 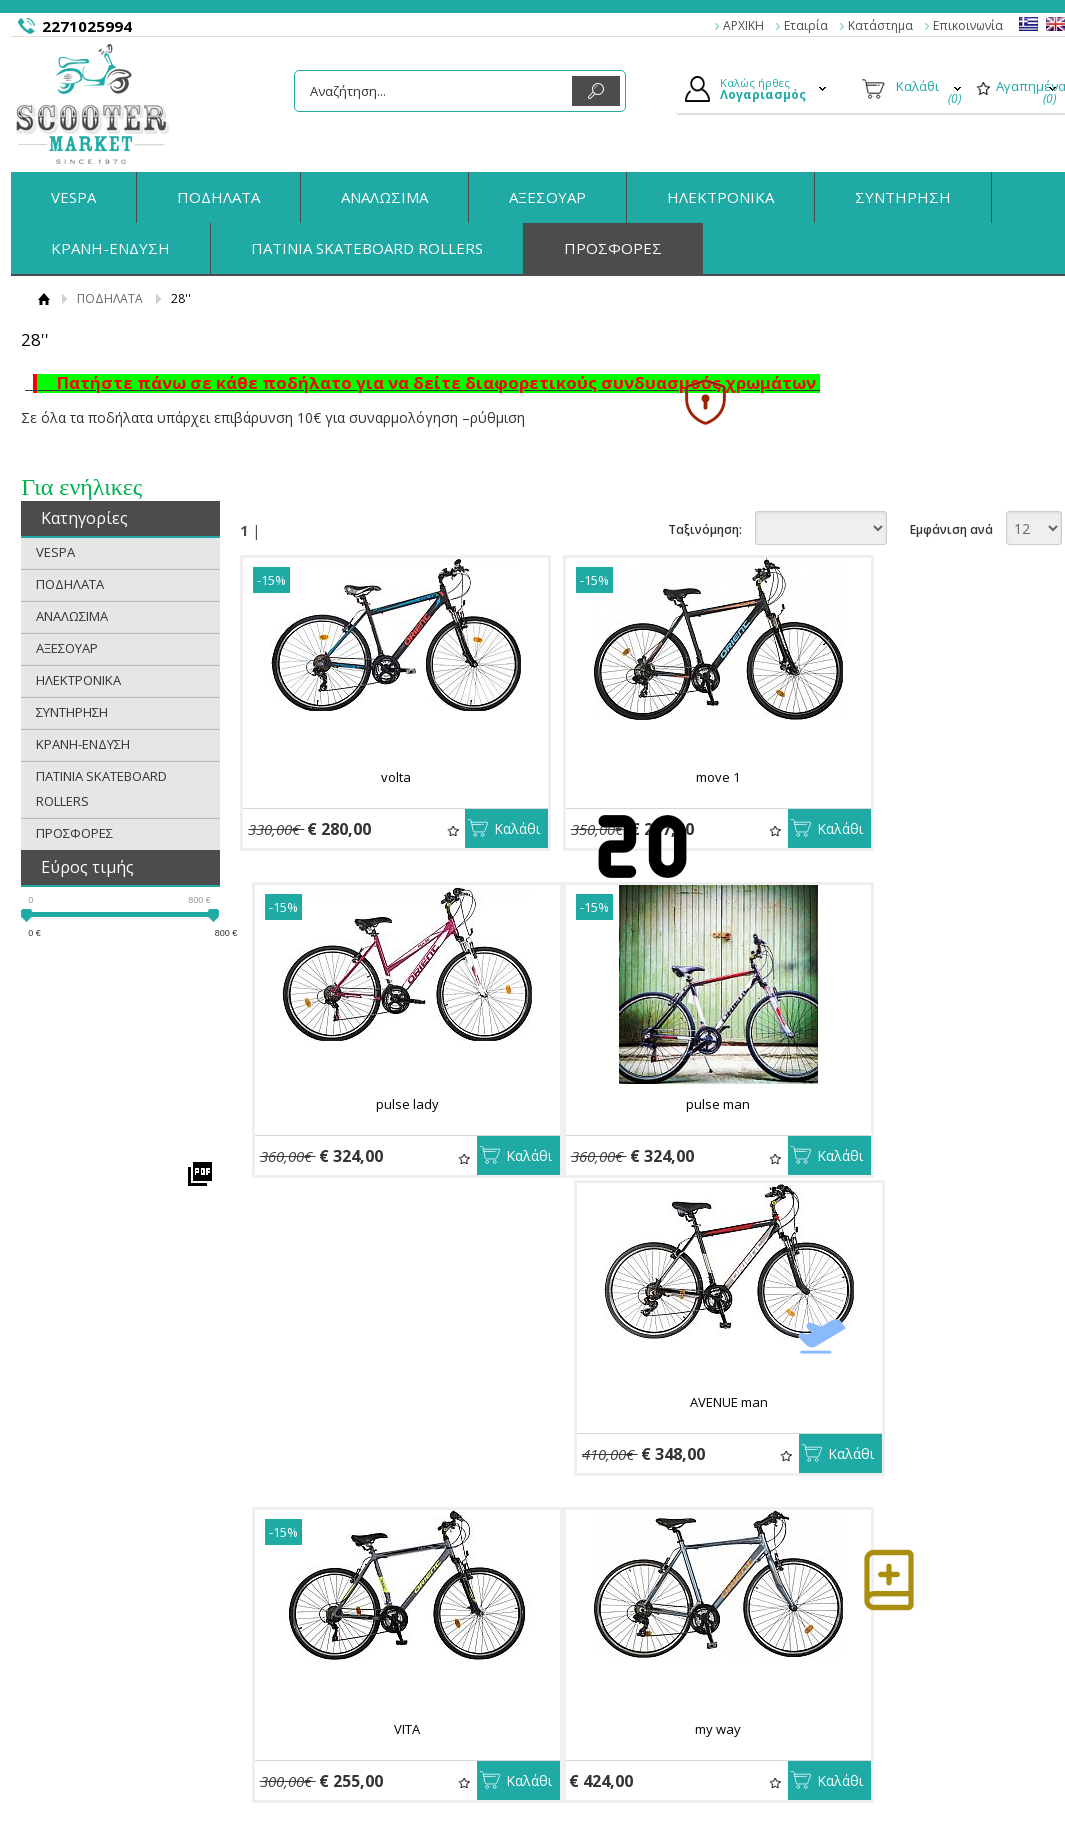 What do you see at coordinates (889, 1580) in the screenshot?
I see `add a new book to your library` at bounding box center [889, 1580].